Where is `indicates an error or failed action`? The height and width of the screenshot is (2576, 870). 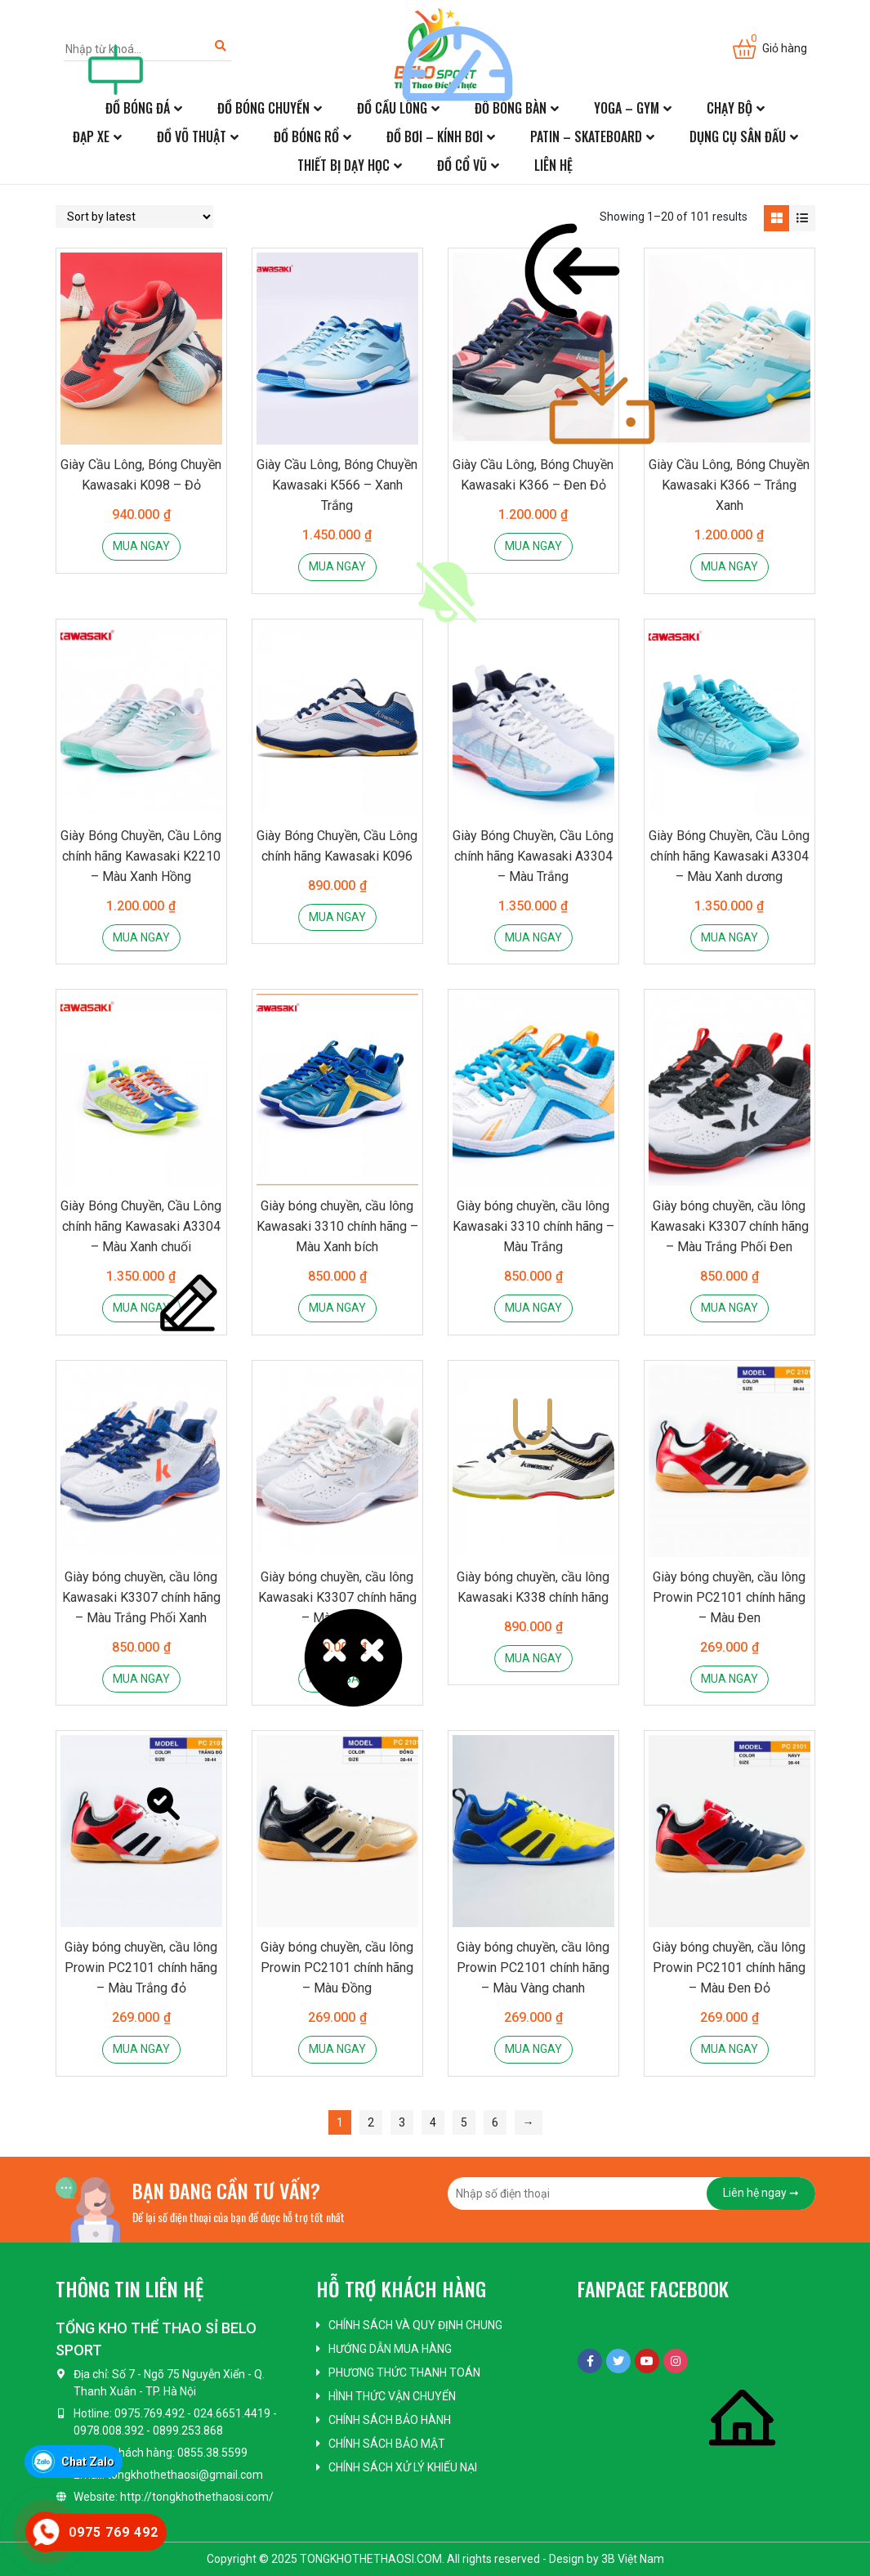
indicates an error or failed action is located at coordinates (353, 1657).